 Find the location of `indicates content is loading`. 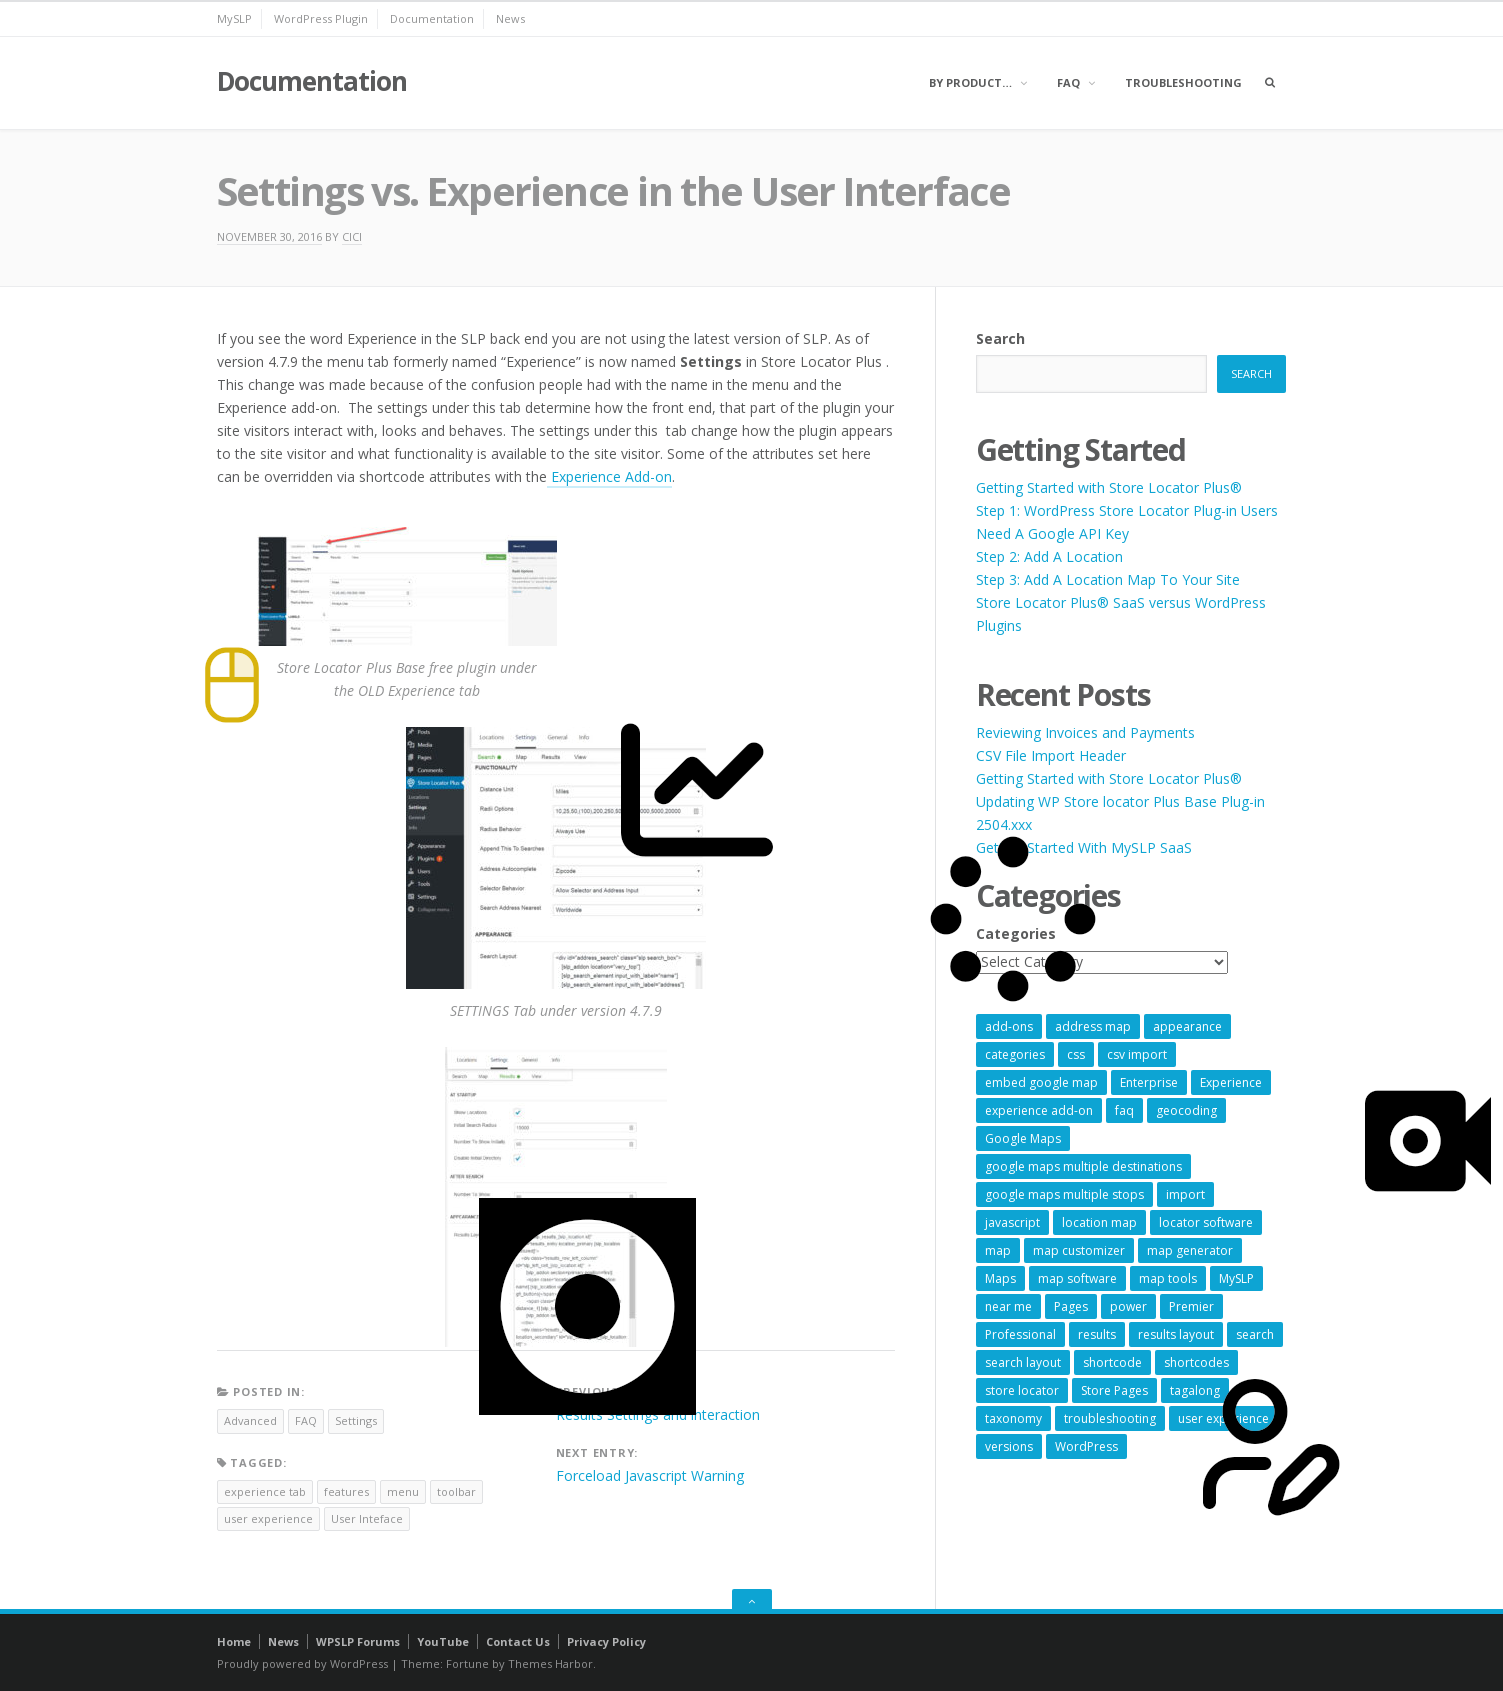

indicates content is loading is located at coordinates (1013, 919).